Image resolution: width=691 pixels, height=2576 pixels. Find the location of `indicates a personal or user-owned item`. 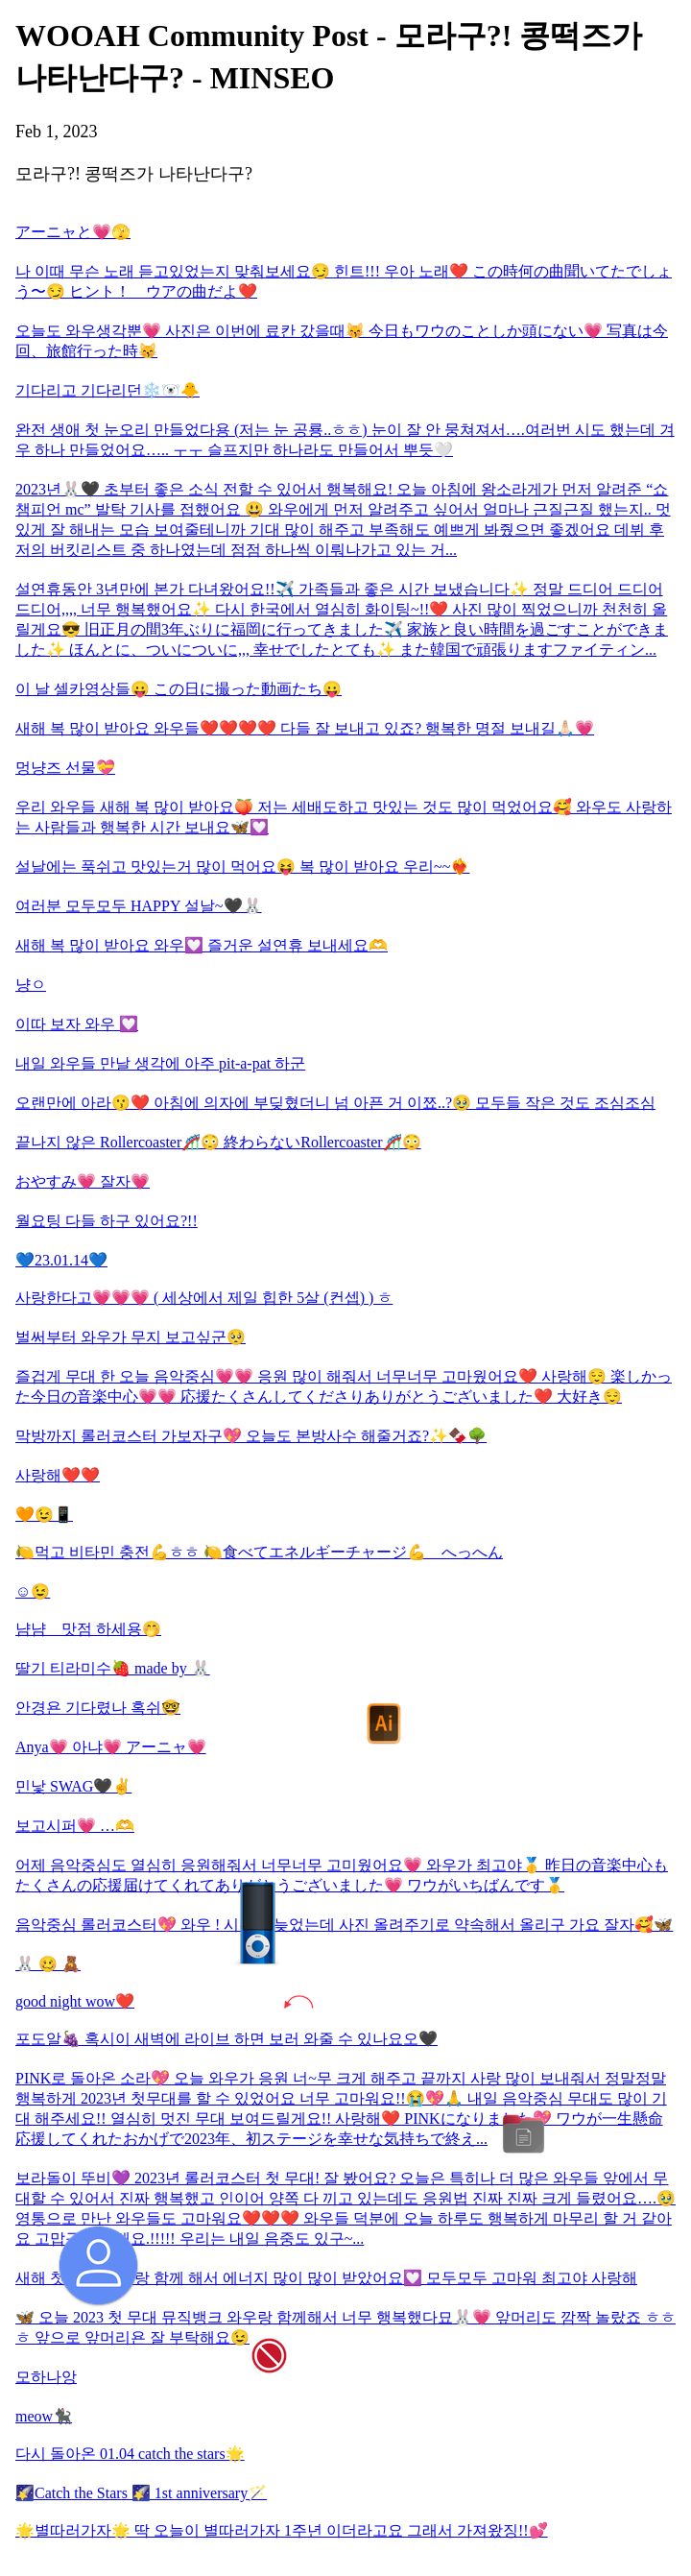

indicates a personal or user-owned item is located at coordinates (98, 2265).